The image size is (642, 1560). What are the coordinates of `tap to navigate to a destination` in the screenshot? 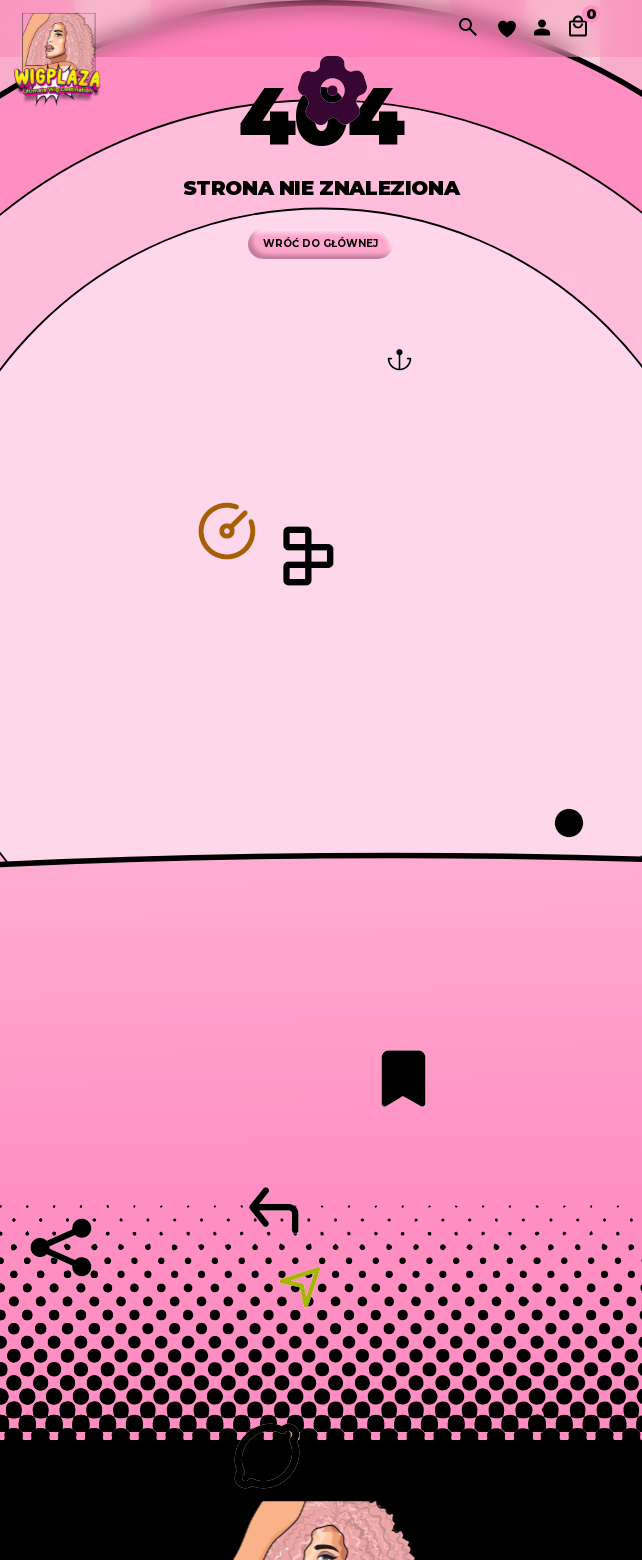 It's located at (302, 1285).